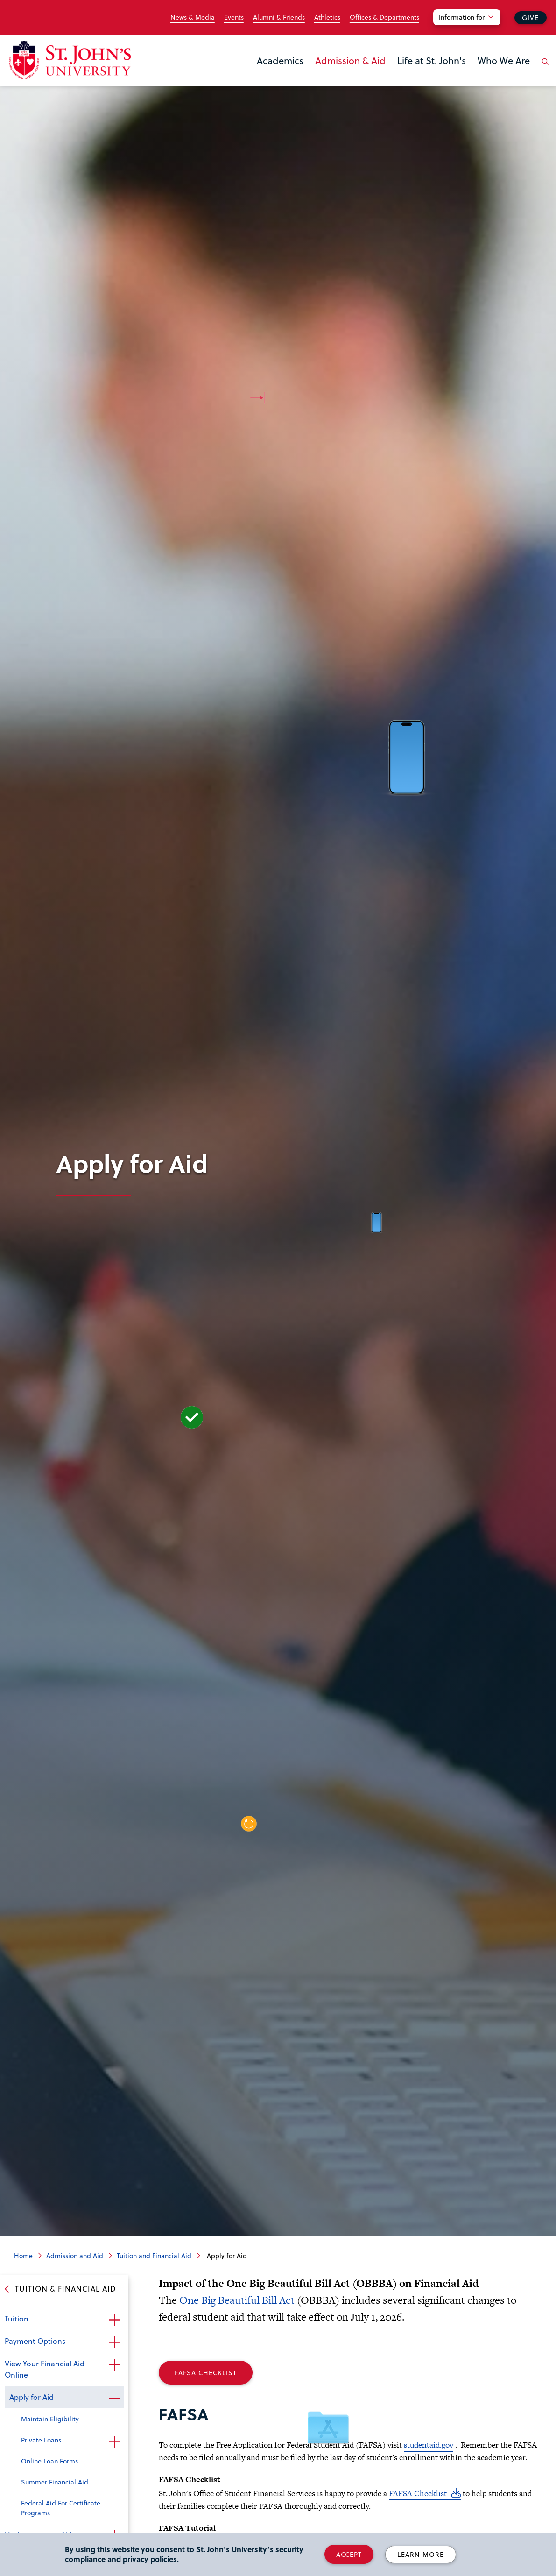 The width and height of the screenshot is (556, 2576). Describe the element at coordinates (249, 1824) in the screenshot. I see `reboot or restart the system` at that location.